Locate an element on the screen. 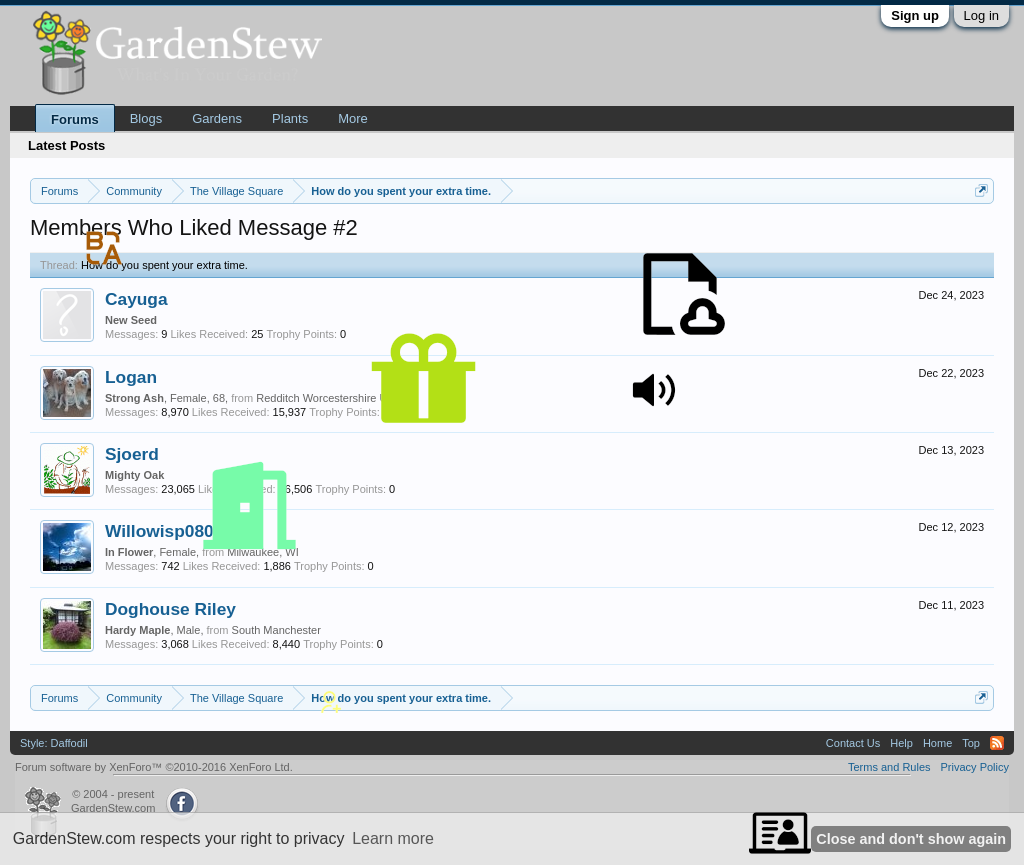 This screenshot has height=865, width=1024. increase or adjust volume level is located at coordinates (654, 390).